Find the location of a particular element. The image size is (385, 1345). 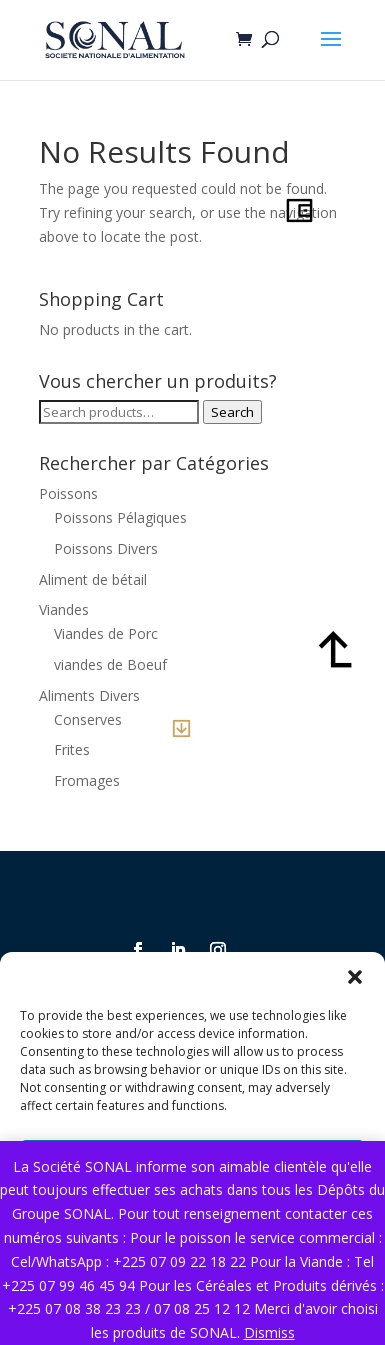

access your wallet or payment methods is located at coordinates (299, 210).